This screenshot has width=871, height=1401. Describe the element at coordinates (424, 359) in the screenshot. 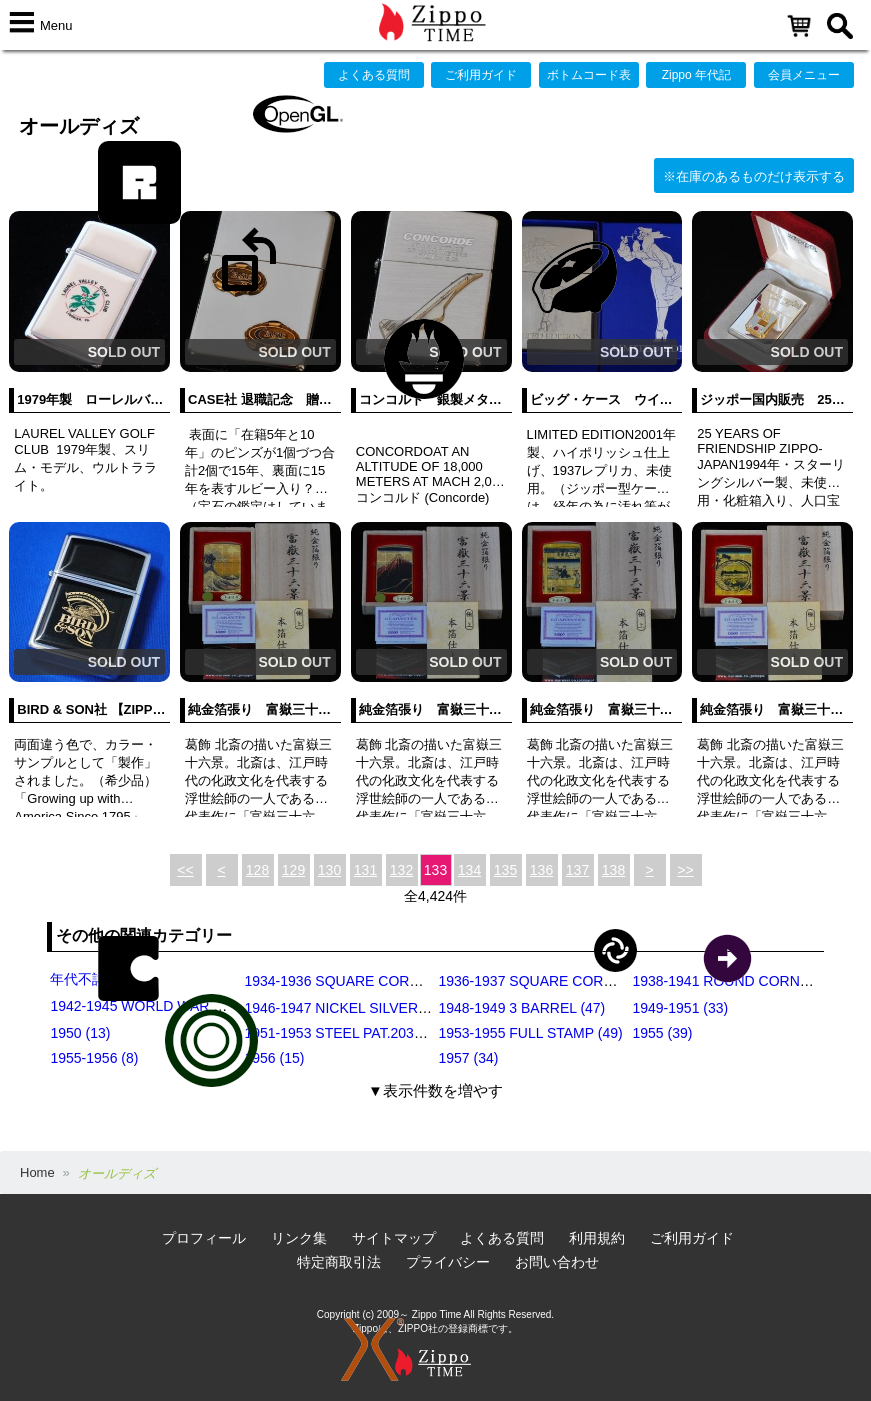

I see `prometheus monitoring system logo` at that location.